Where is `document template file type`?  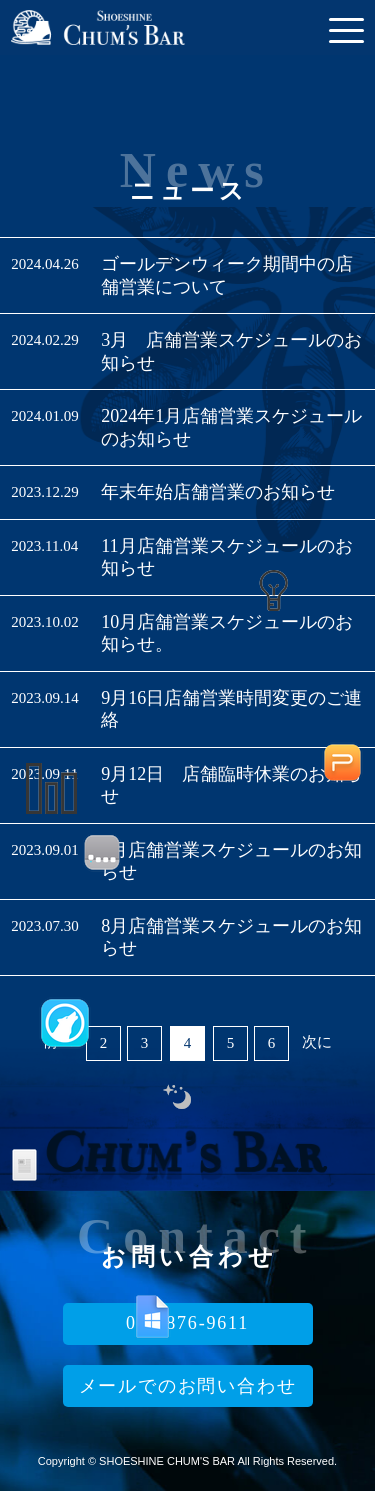 document template file type is located at coordinates (24, 1165).